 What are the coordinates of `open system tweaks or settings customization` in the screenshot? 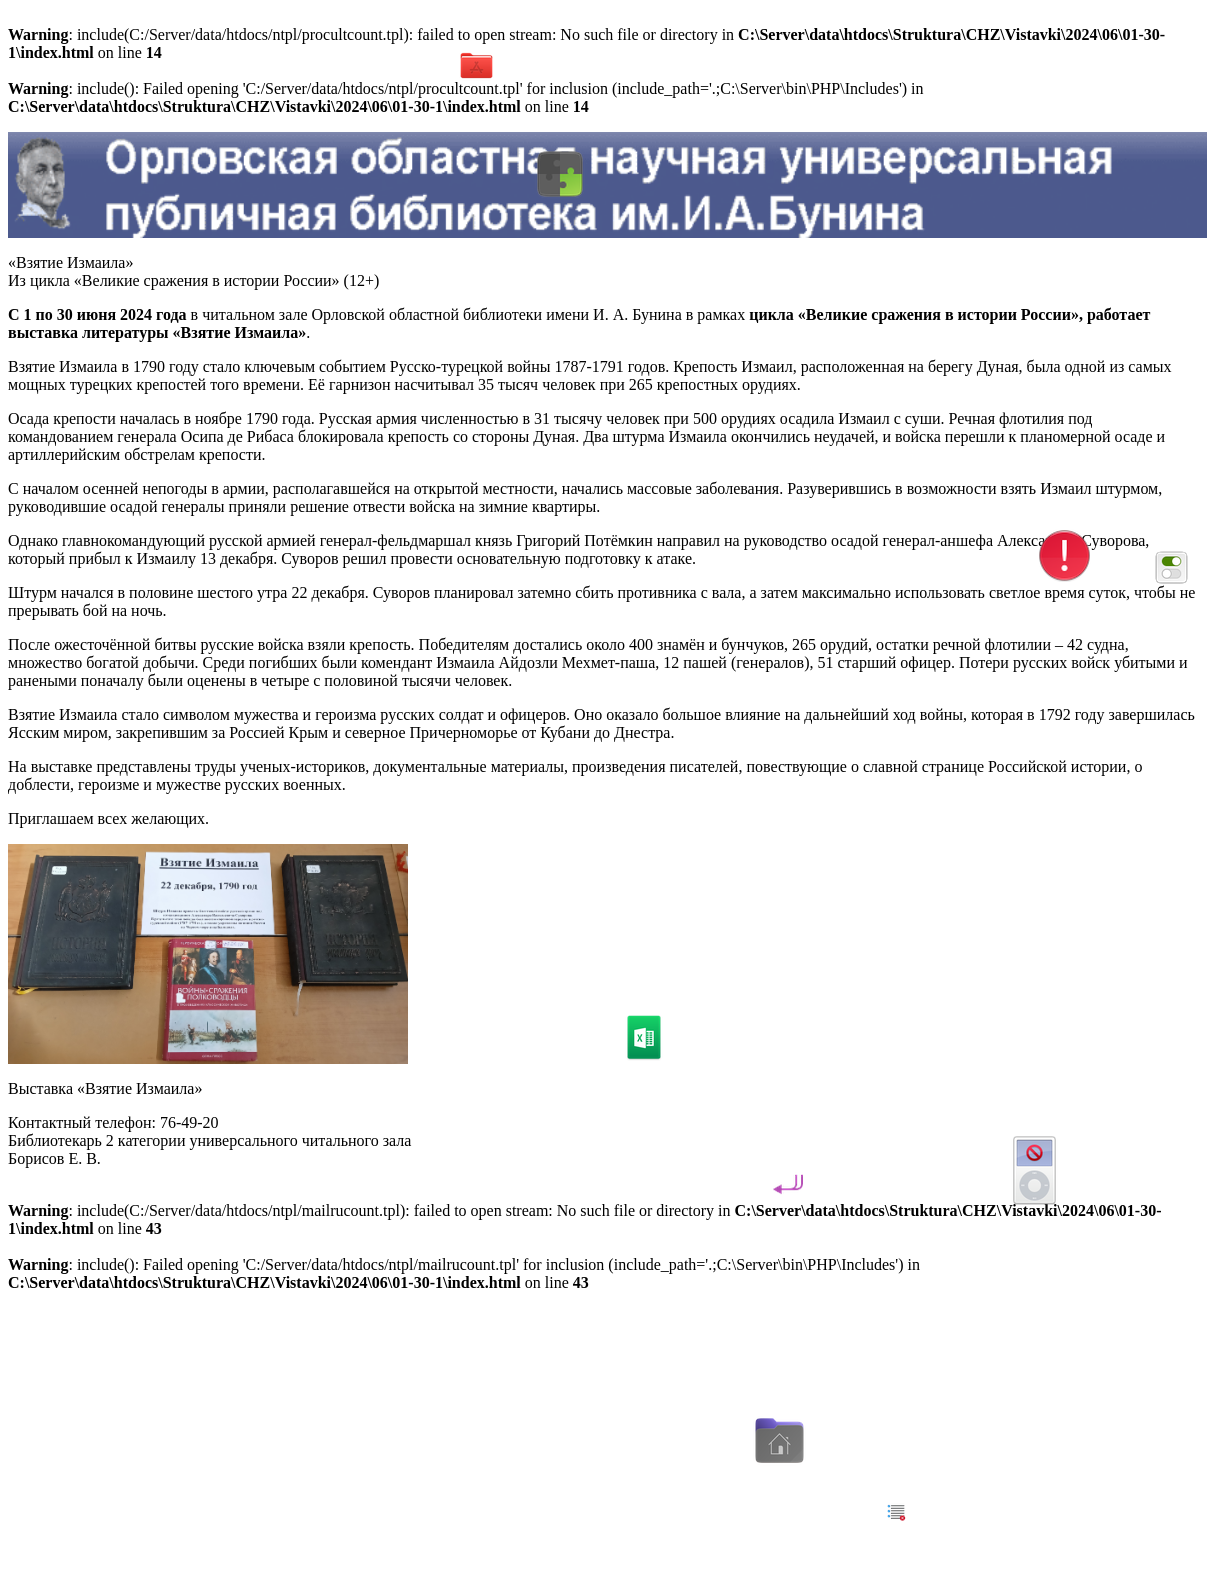 It's located at (1171, 567).